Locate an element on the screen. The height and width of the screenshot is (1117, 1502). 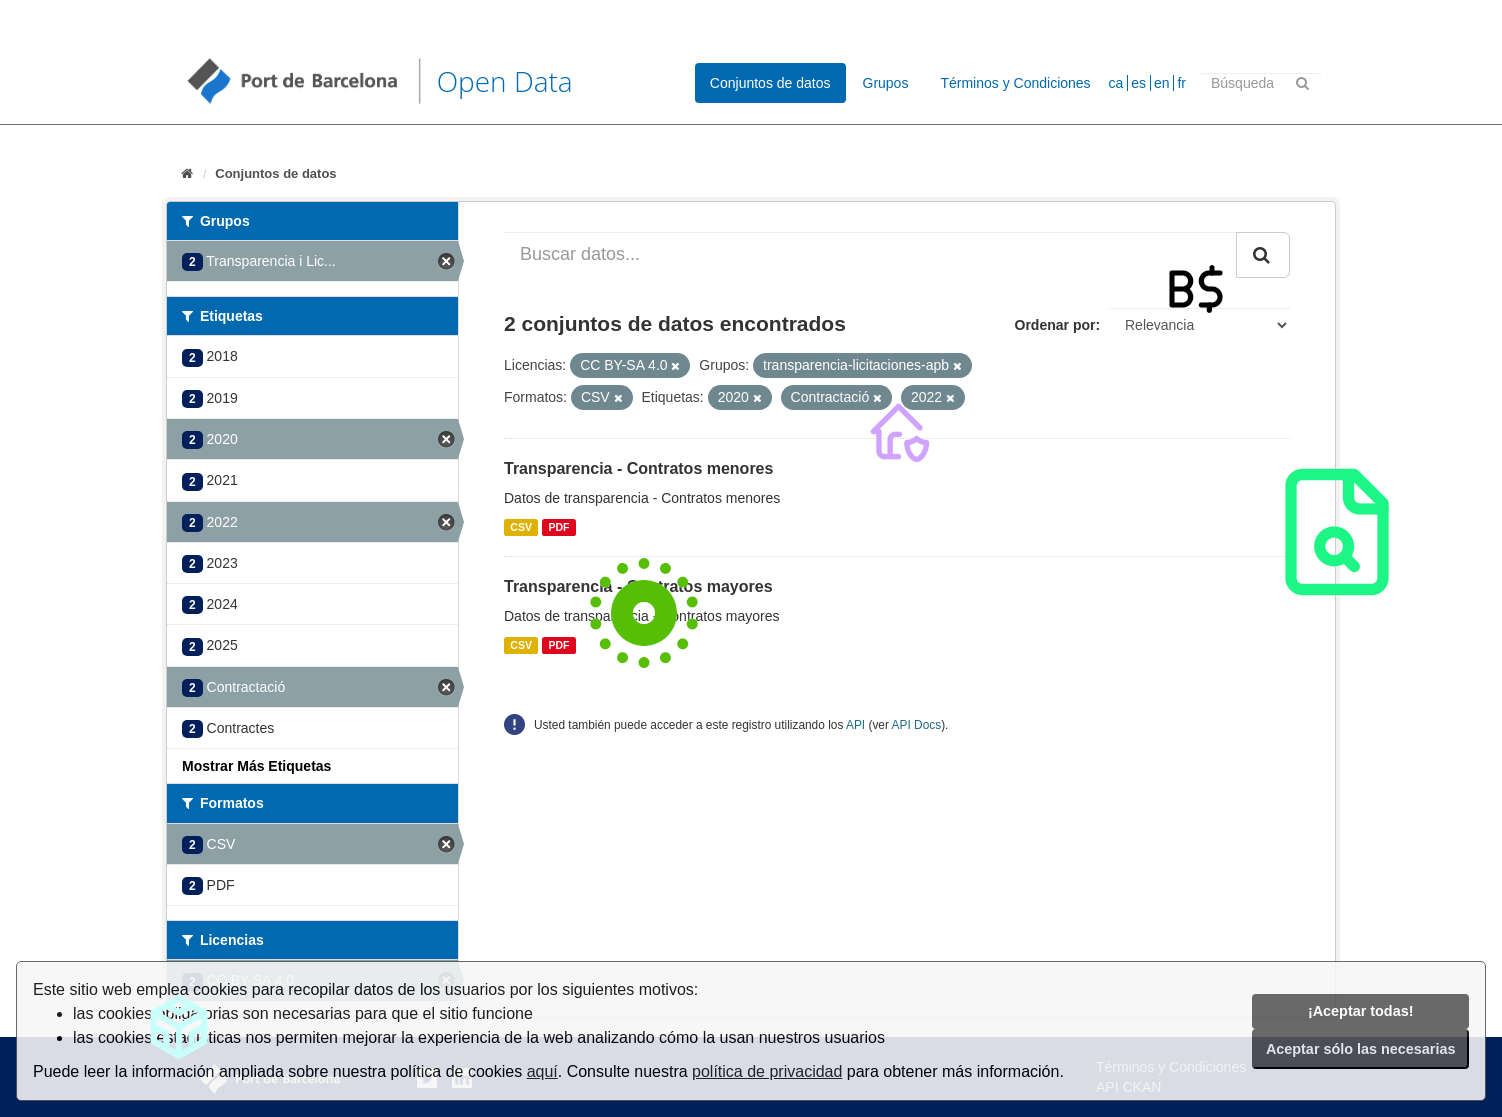
open CodeSandbox development environment is located at coordinates (179, 1027).